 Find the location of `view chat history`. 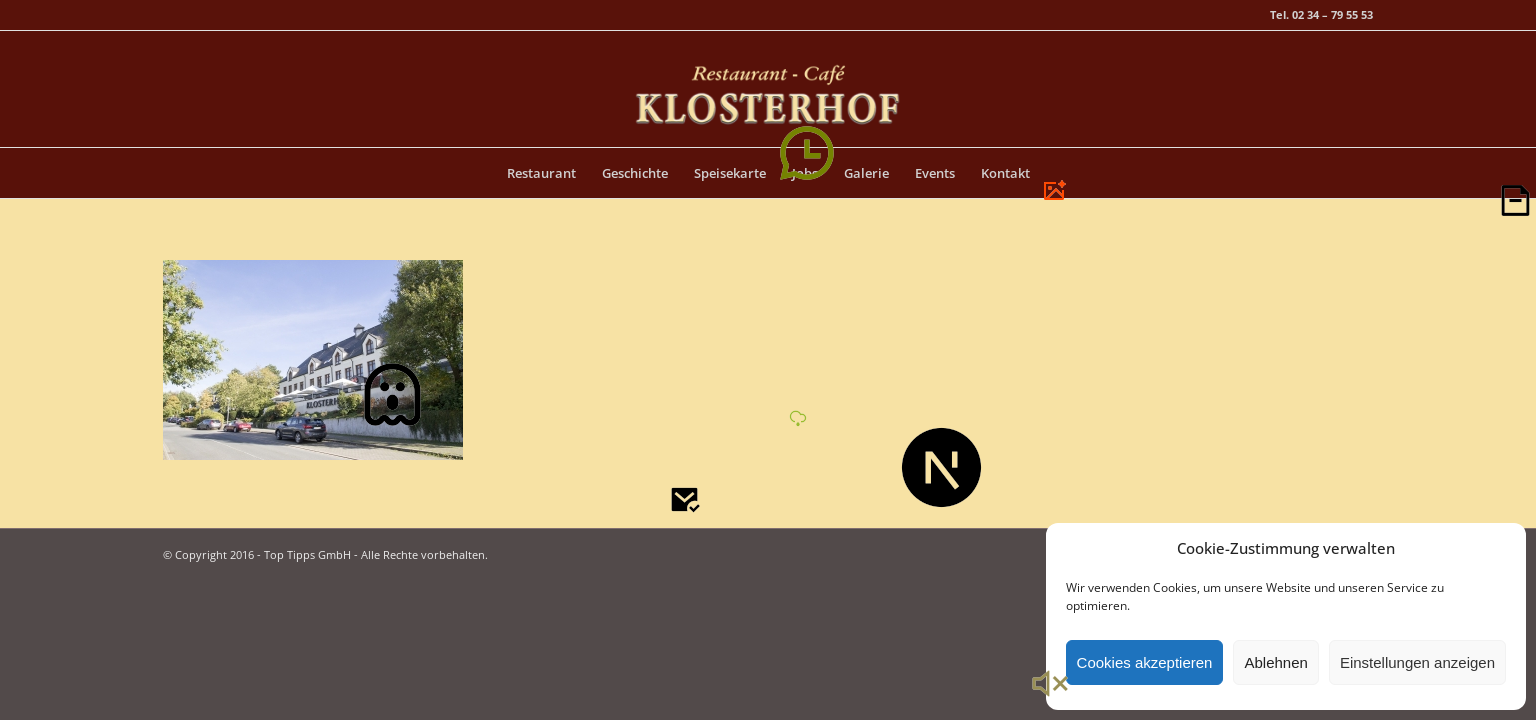

view chat history is located at coordinates (807, 153).